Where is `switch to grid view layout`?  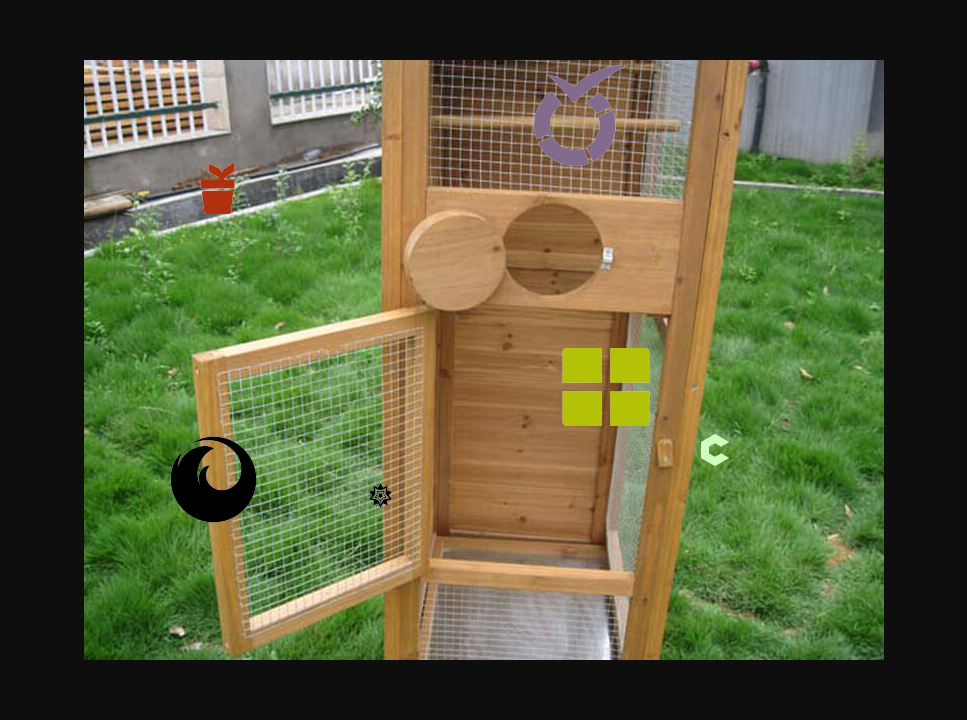 switch to grid view layout is located at coordinates (606, 387).